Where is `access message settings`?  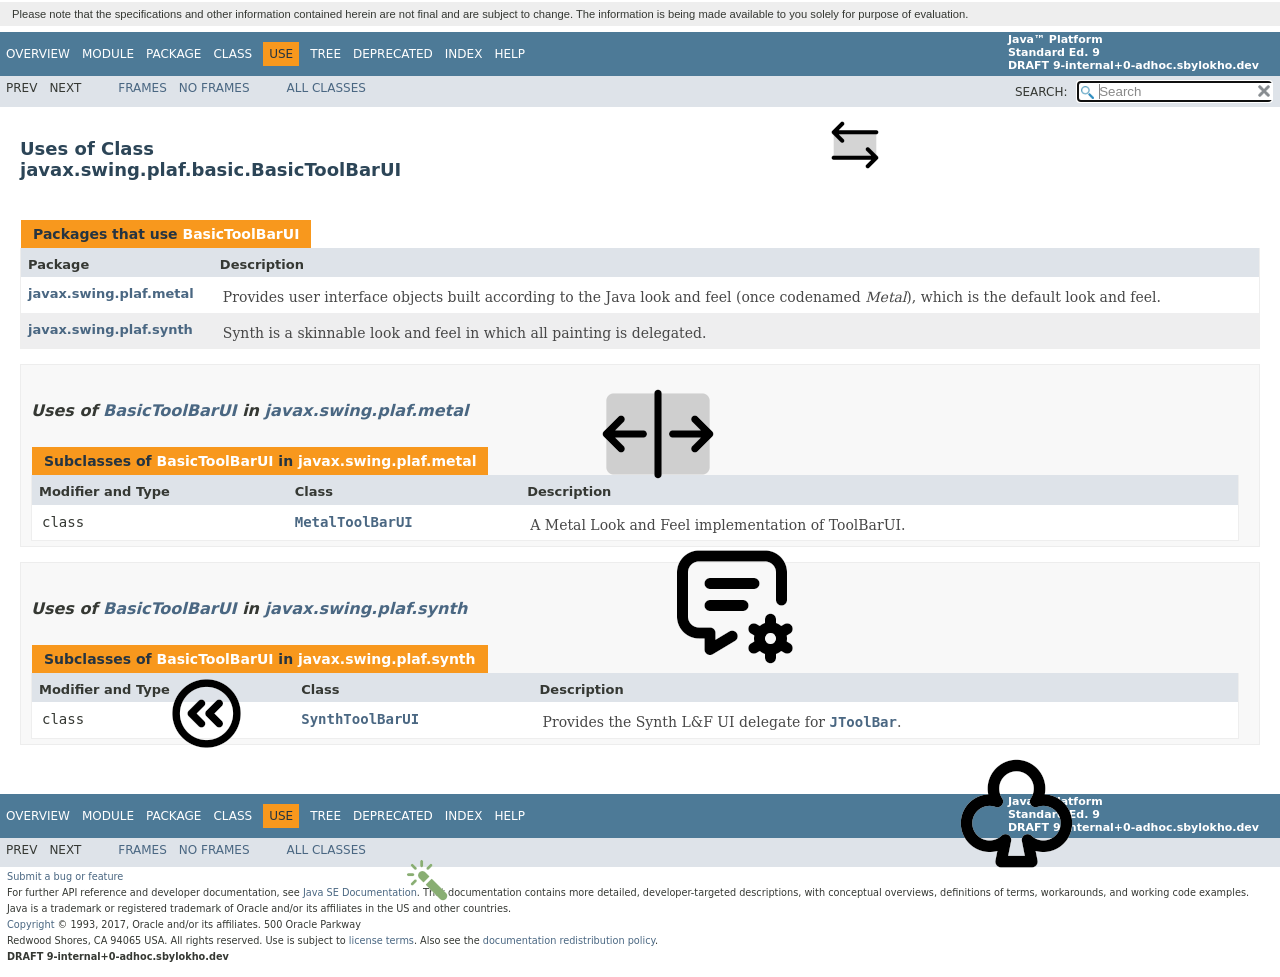
access message settings is located at coordinates (732, 600).